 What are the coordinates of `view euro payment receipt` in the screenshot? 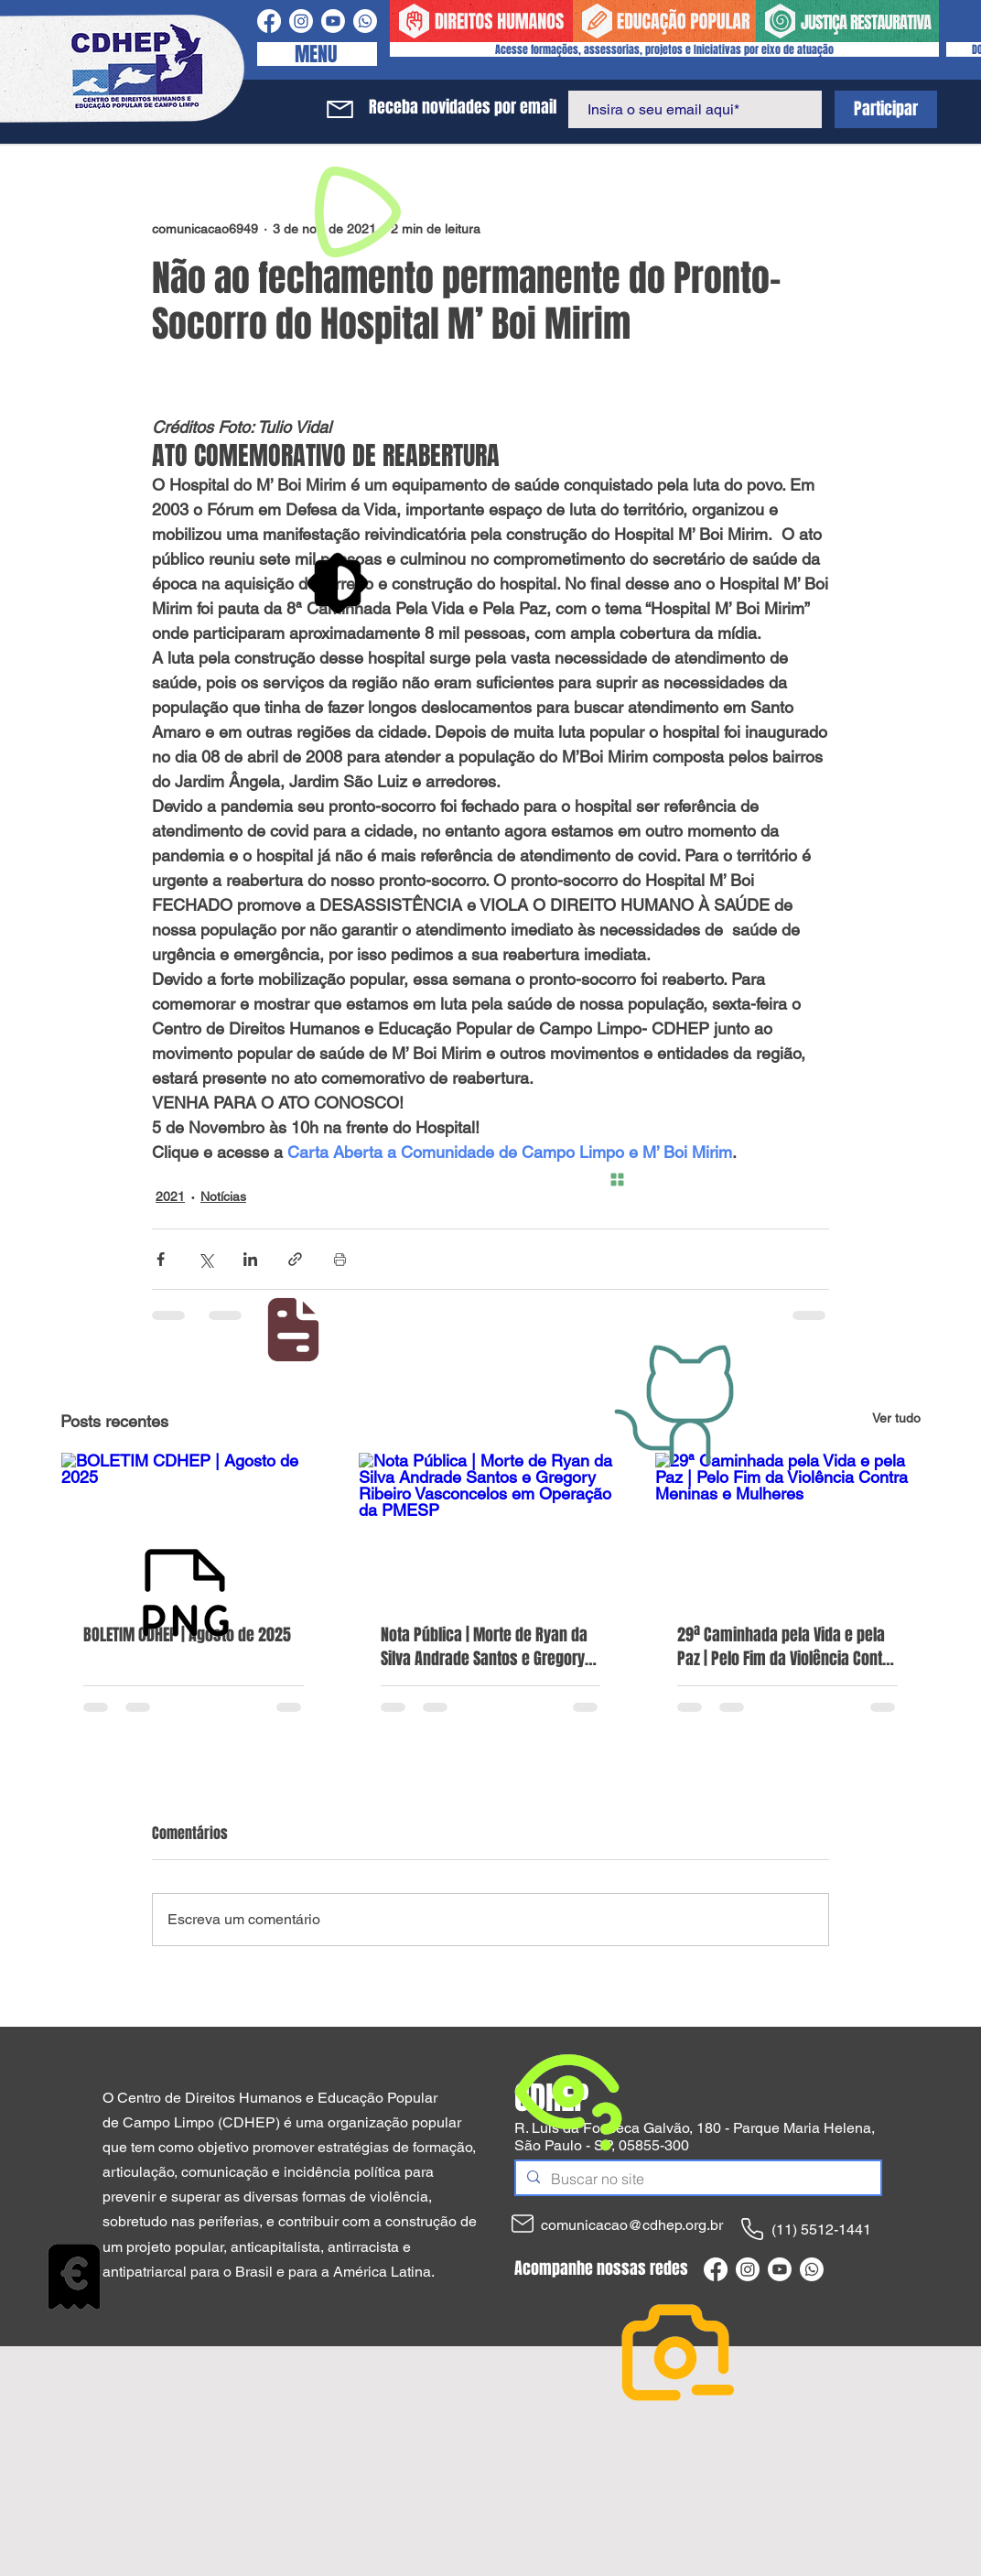 It's located at (74, 2277).